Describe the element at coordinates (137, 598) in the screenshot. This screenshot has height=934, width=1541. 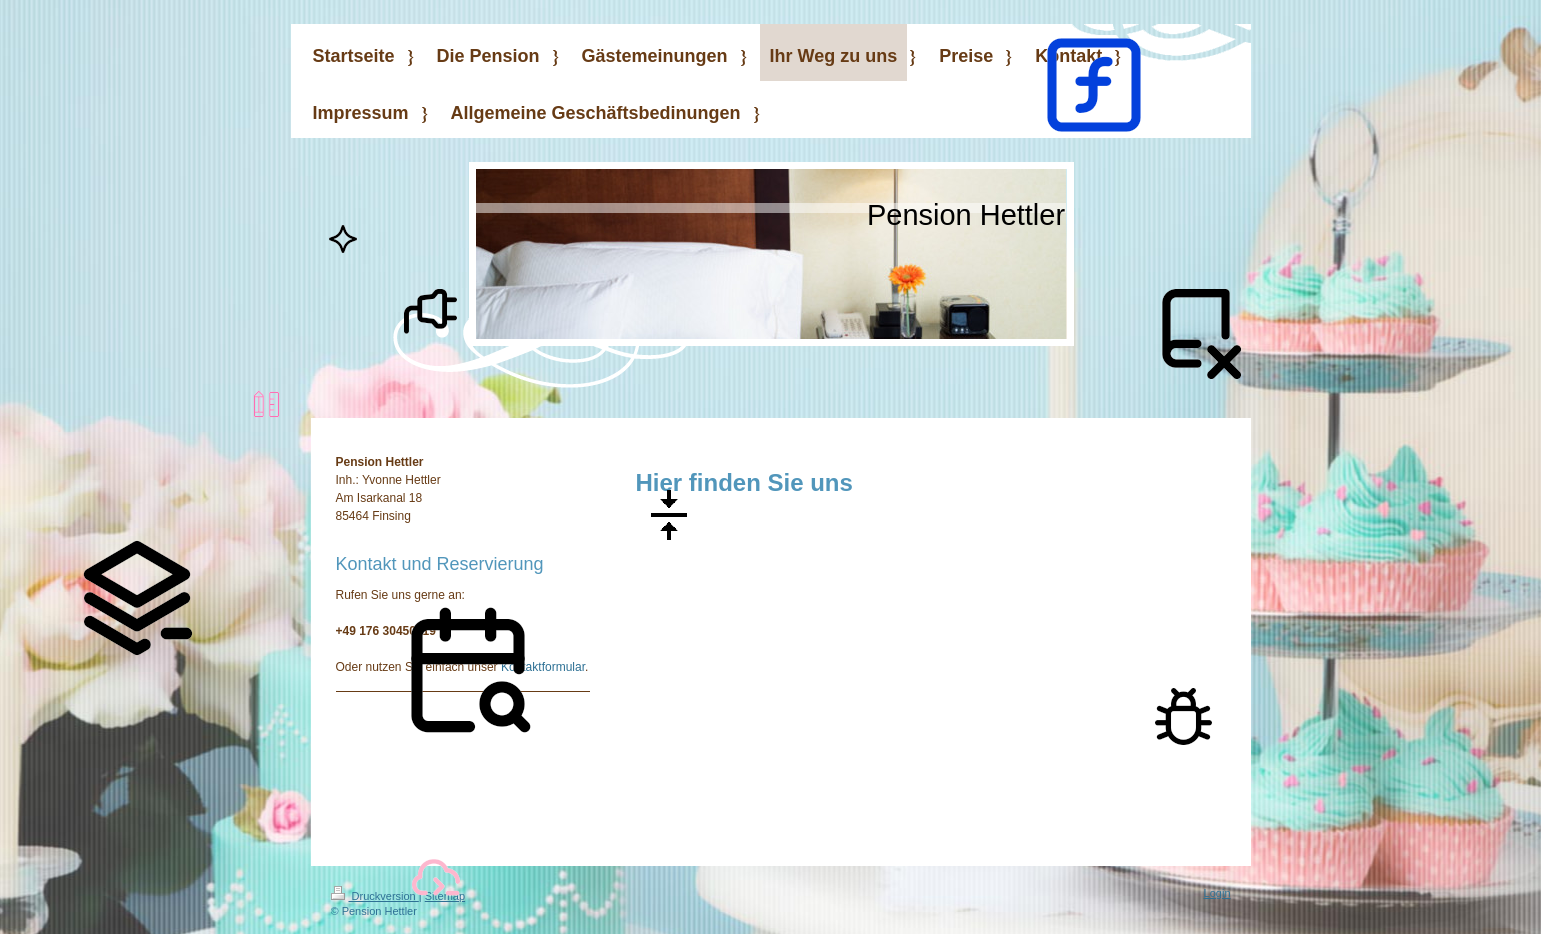
I see `remove a layer from the stack` at that location.